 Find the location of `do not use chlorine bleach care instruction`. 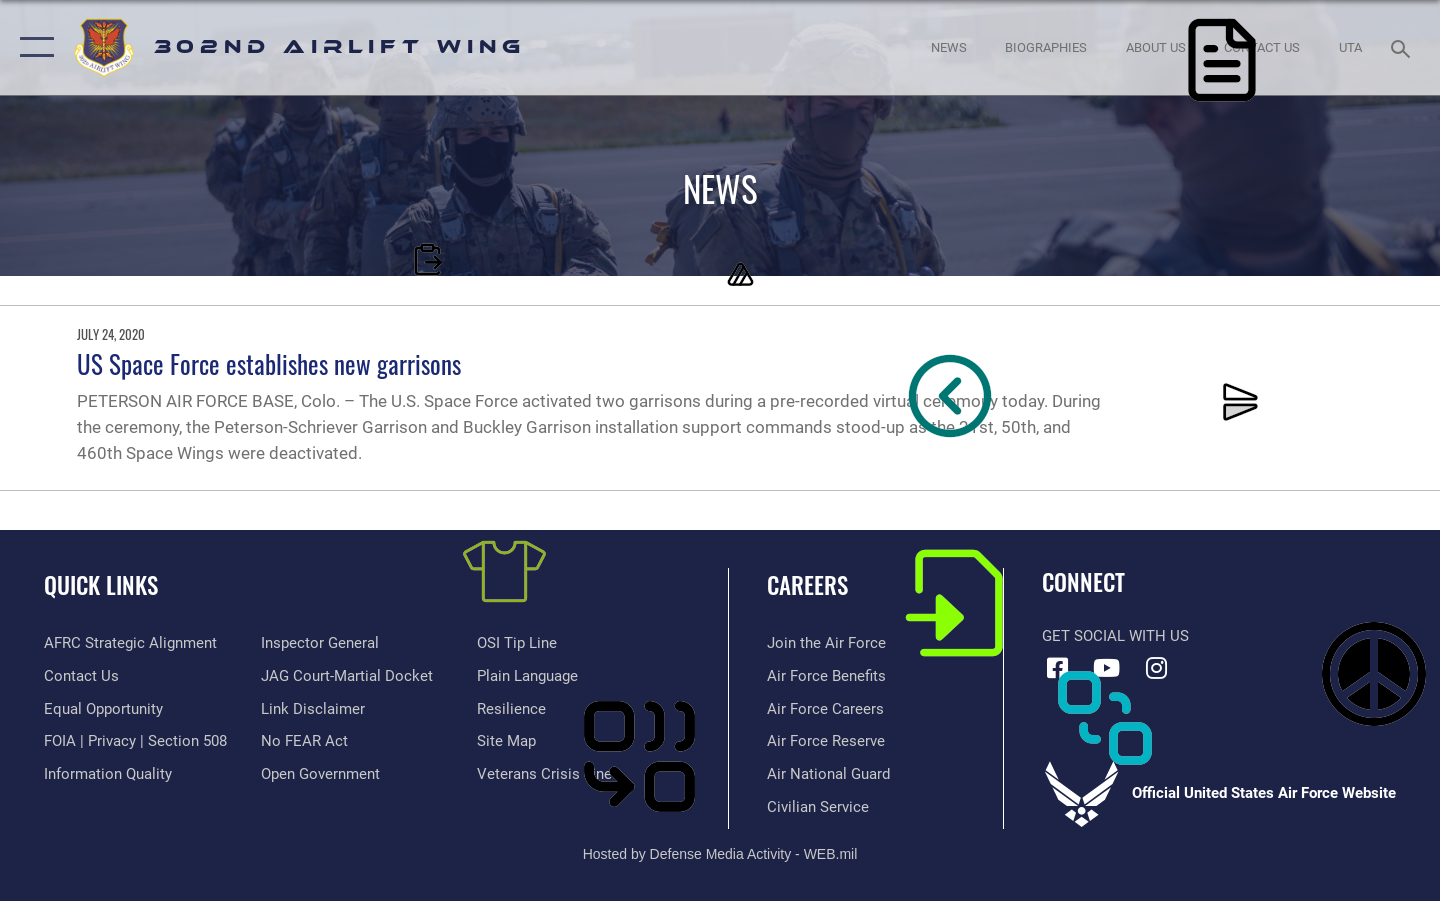

do not use chlorine bleach care instruction is located at coordinates (740, 275).